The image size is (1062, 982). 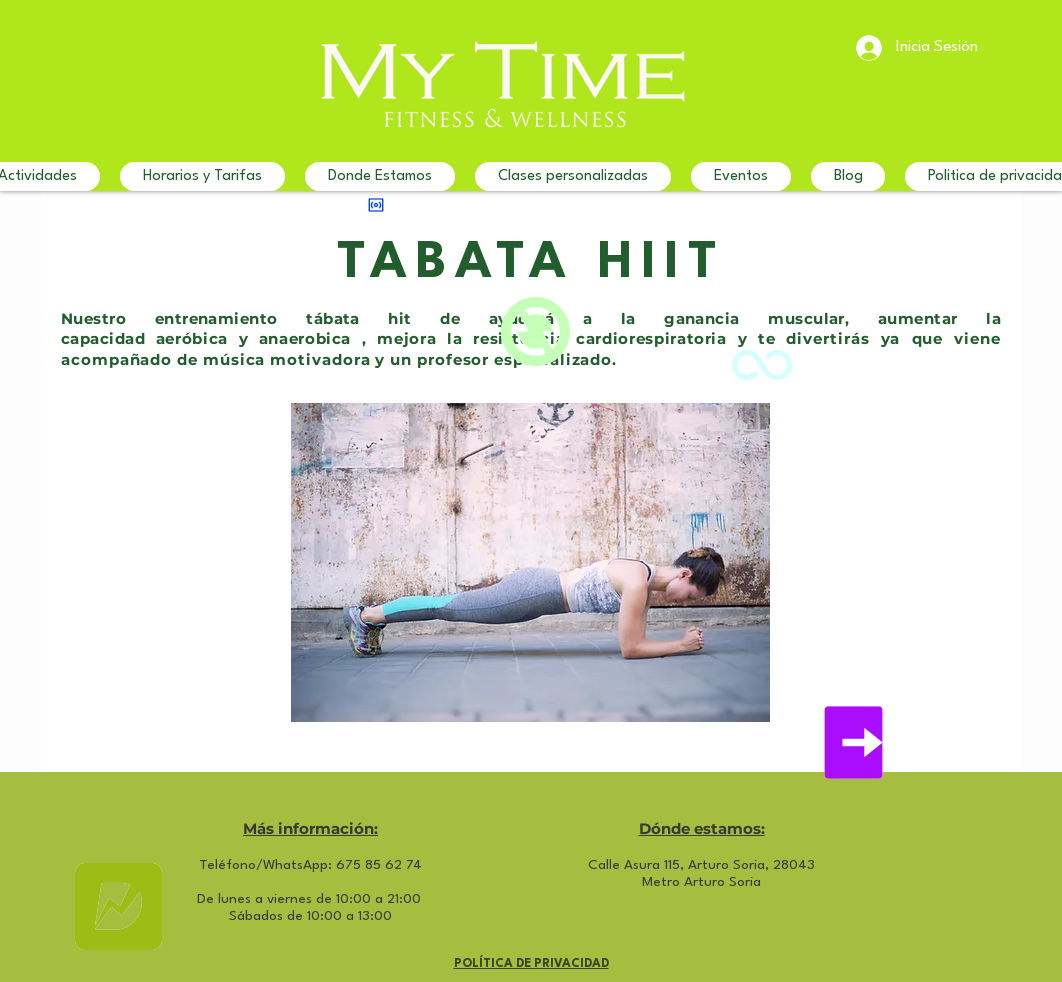 What do you see at coordinates (376, 205) in the screenshot?
I see `enable surround sound audio output` at bounding box center [376, 205].